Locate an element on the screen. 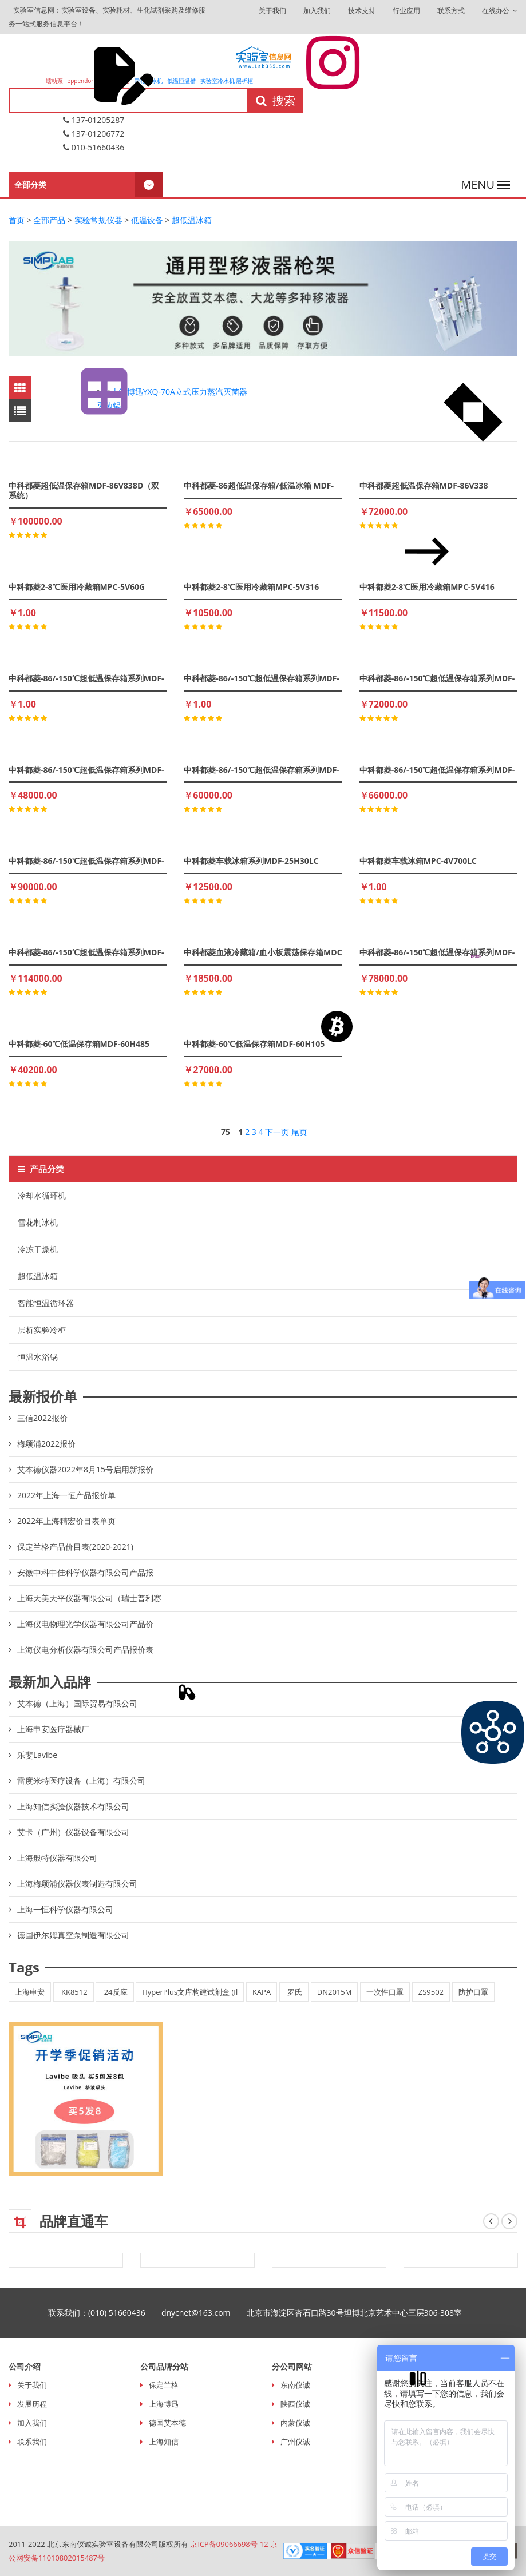 The image size is (526, 2576). access medication or pharmacy features is located at coordinates (187, 1692).